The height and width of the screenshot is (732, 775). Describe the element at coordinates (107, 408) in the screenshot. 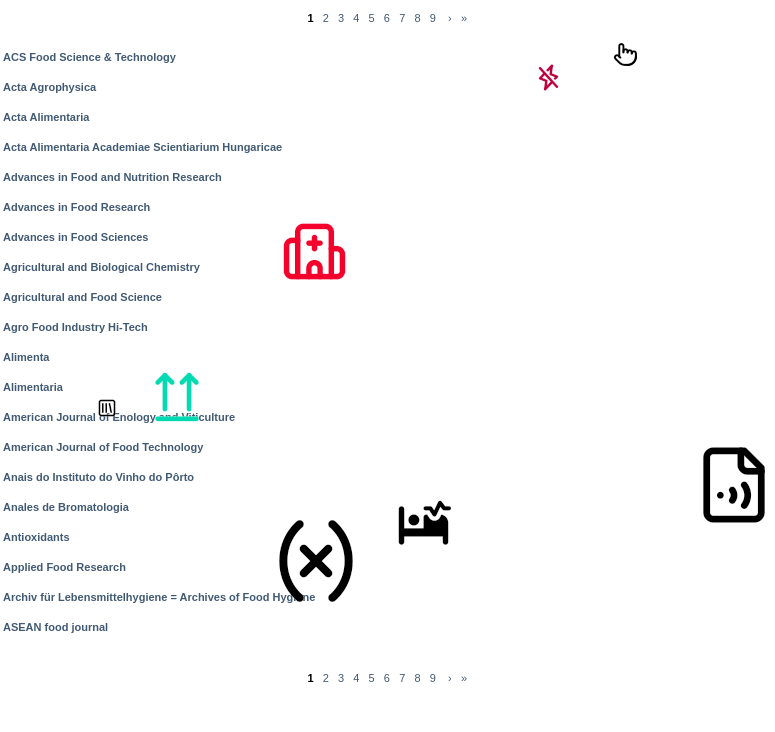

I see `access your media library` at that location.